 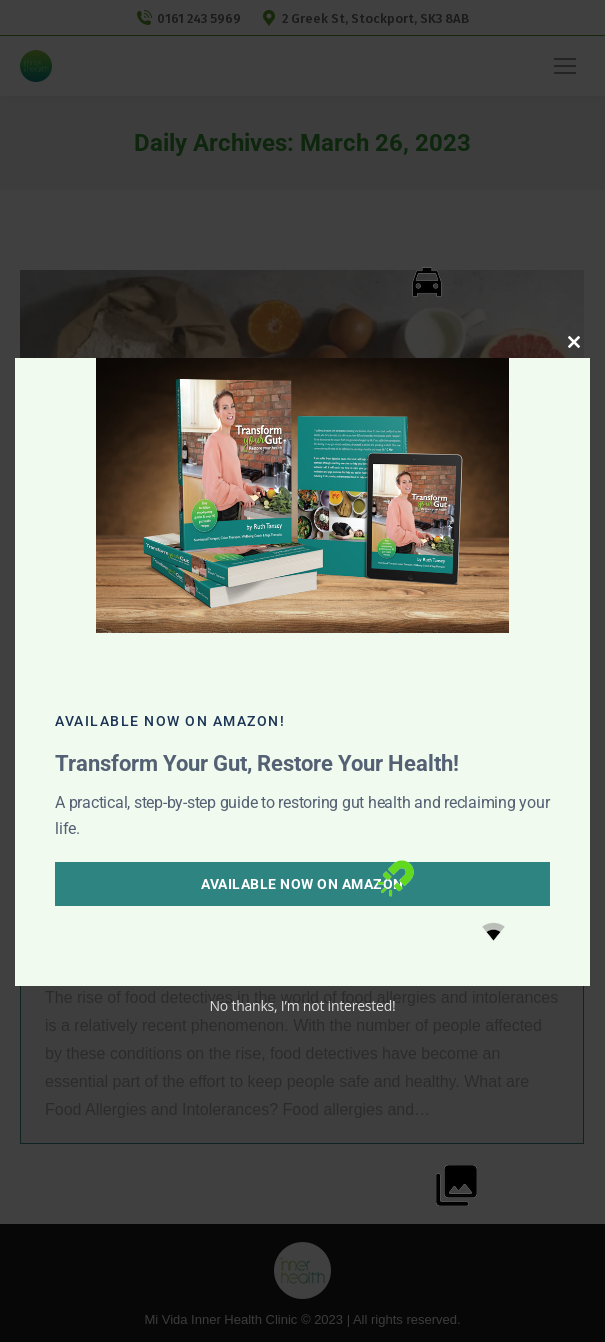 What do you see at coordinates (493, 931) in the screenshot?
I see `indicates weak wifi signal strength` at bounding box center [493, 931].